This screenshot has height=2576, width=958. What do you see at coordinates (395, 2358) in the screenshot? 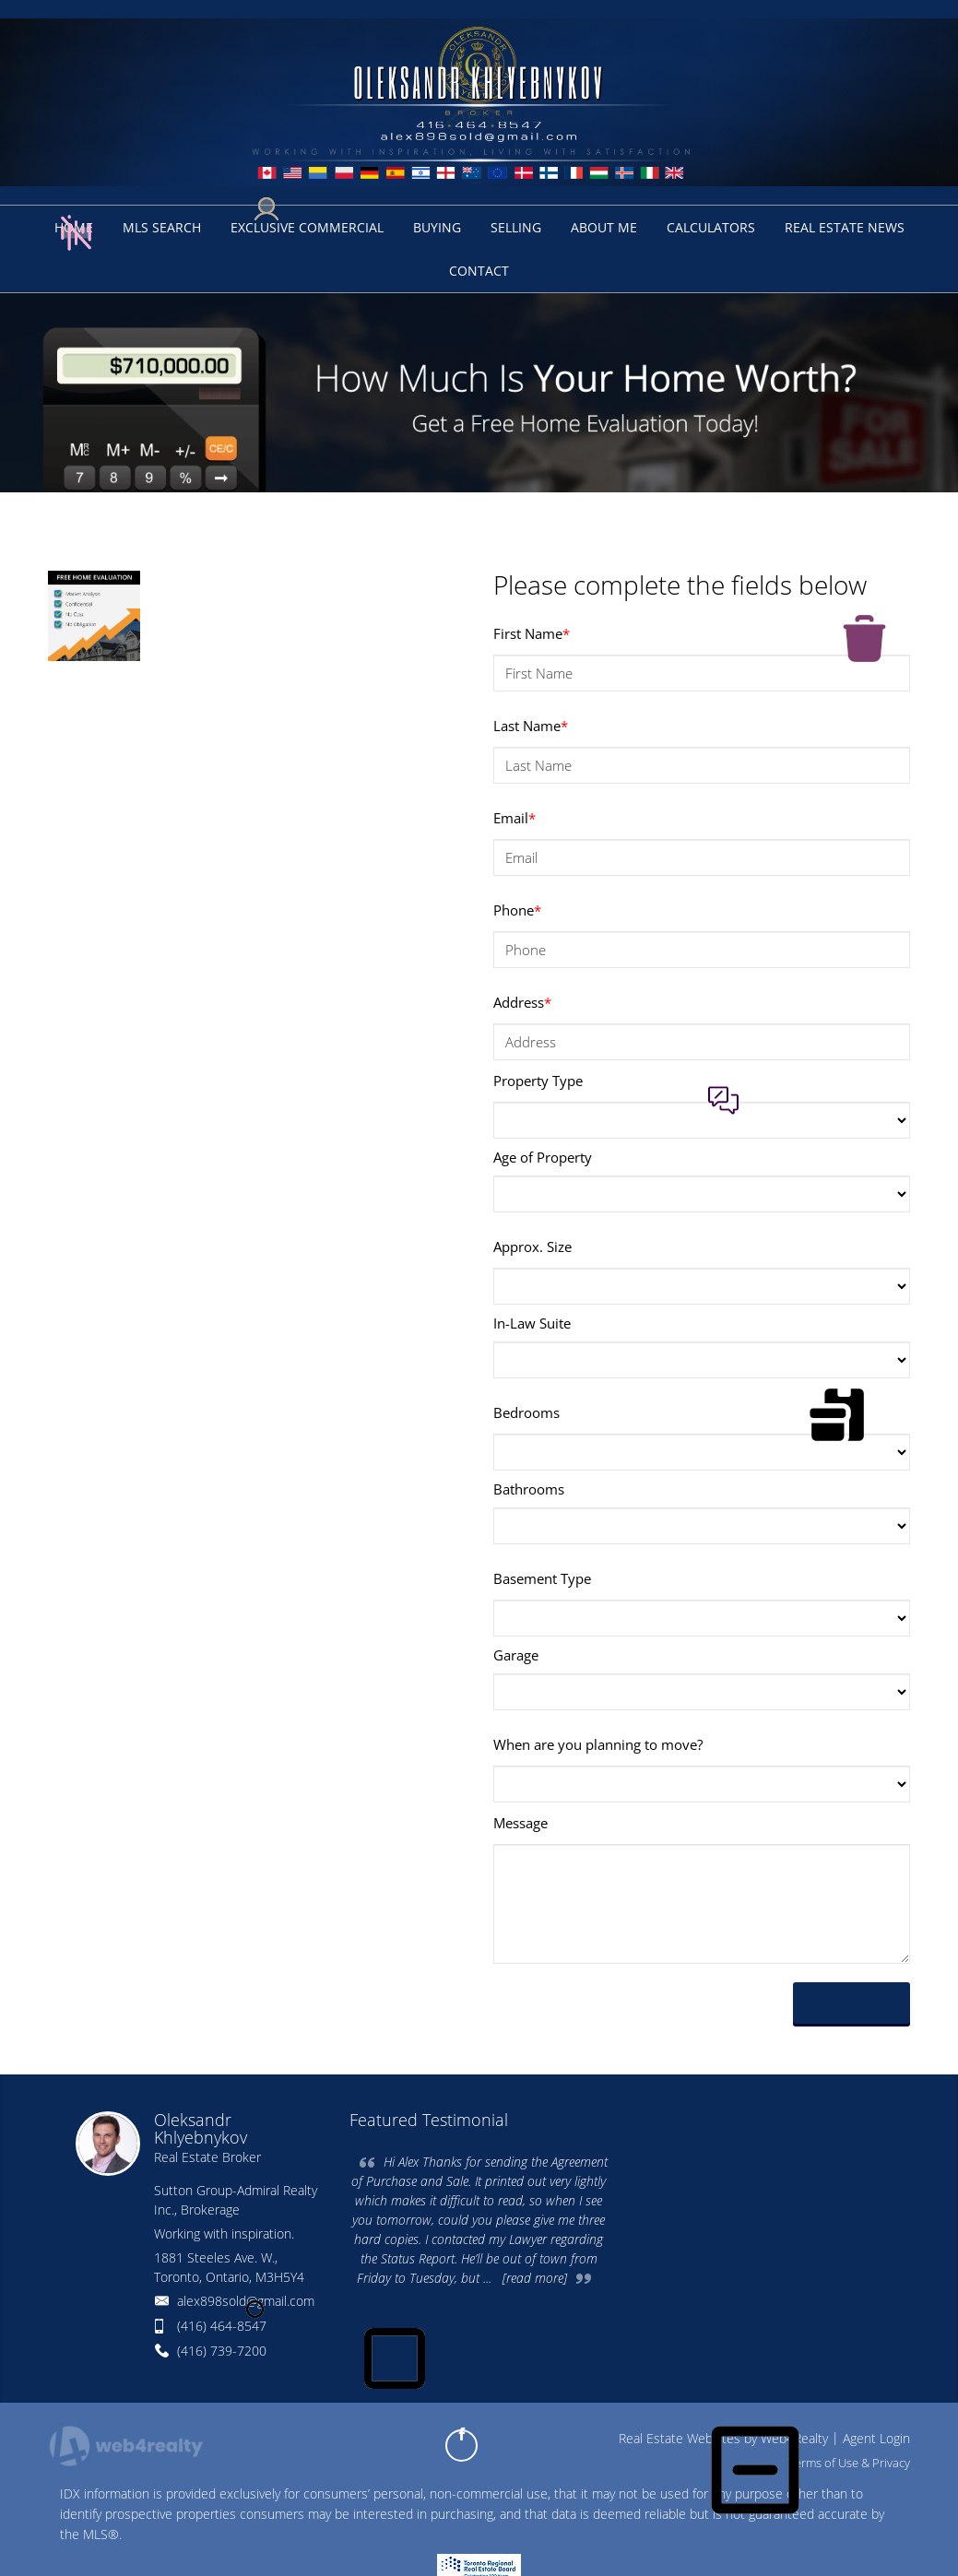
I see `stop media playback` at bounding box center [395, 2358].